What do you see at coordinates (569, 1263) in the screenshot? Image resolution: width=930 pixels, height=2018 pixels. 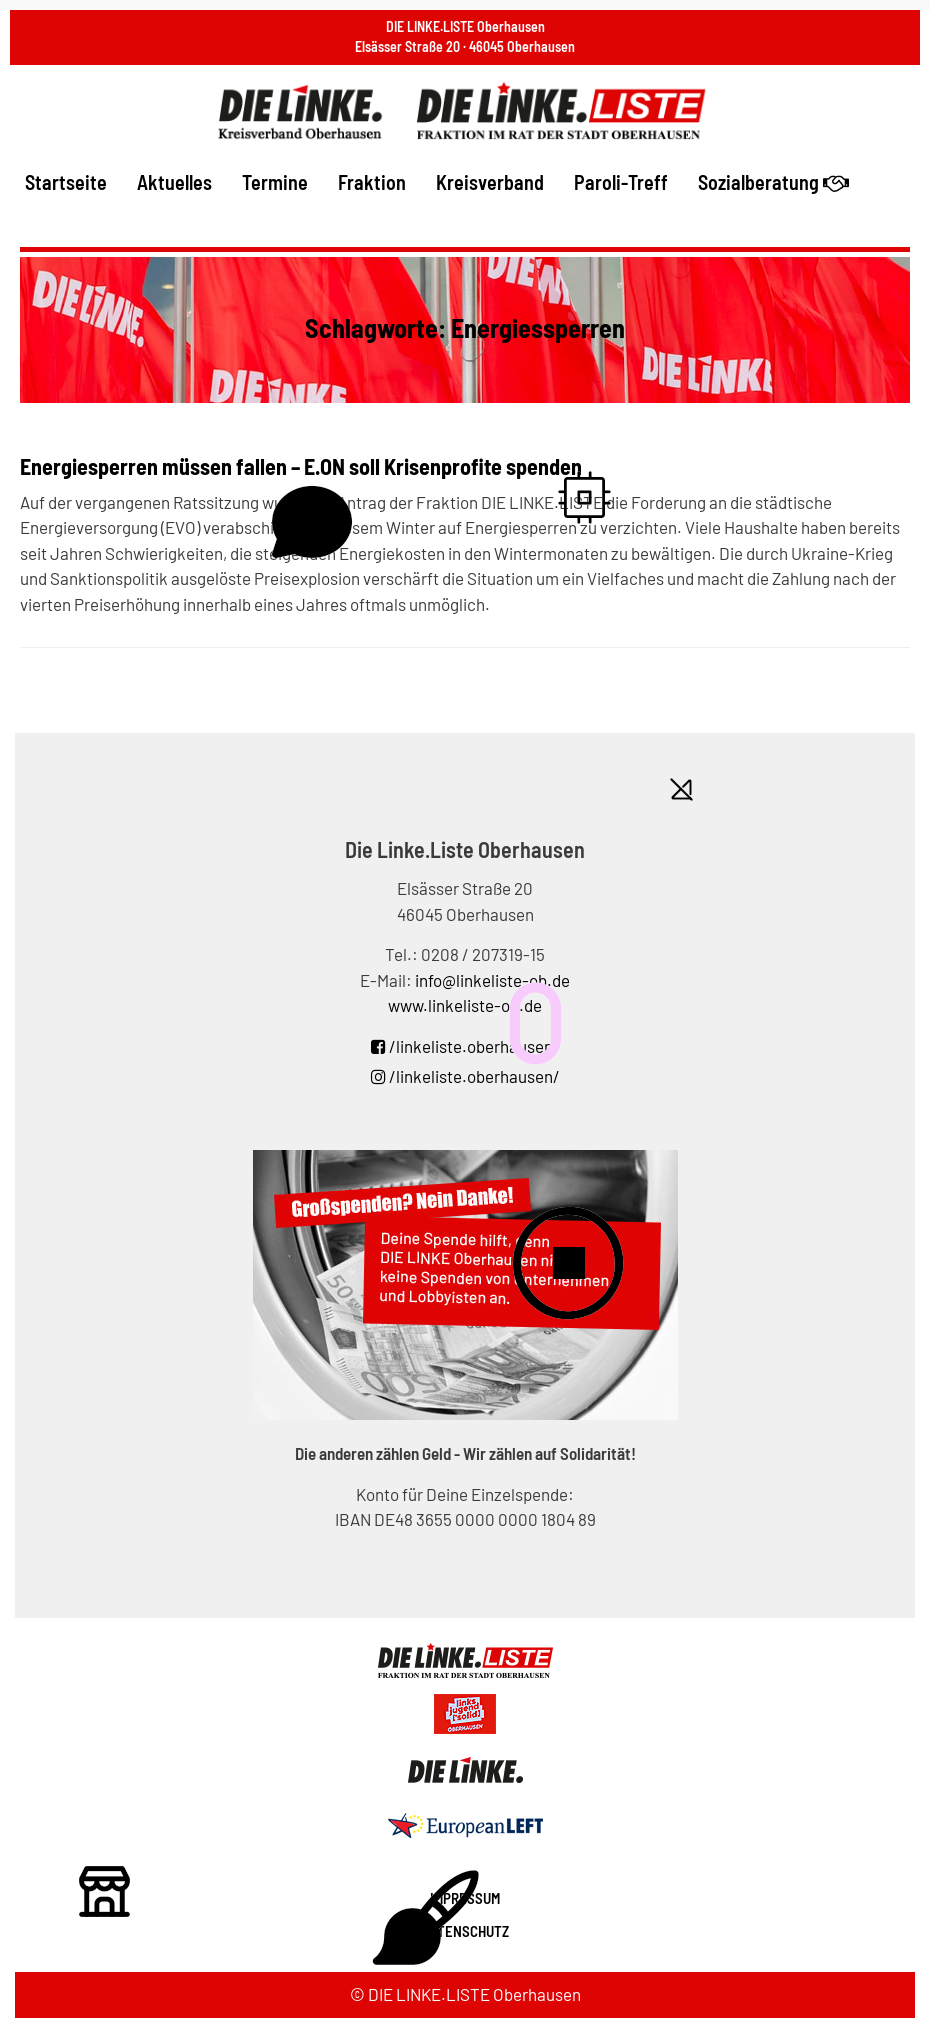 I see `stop a running process or task` at bounding box center [569, 1263].